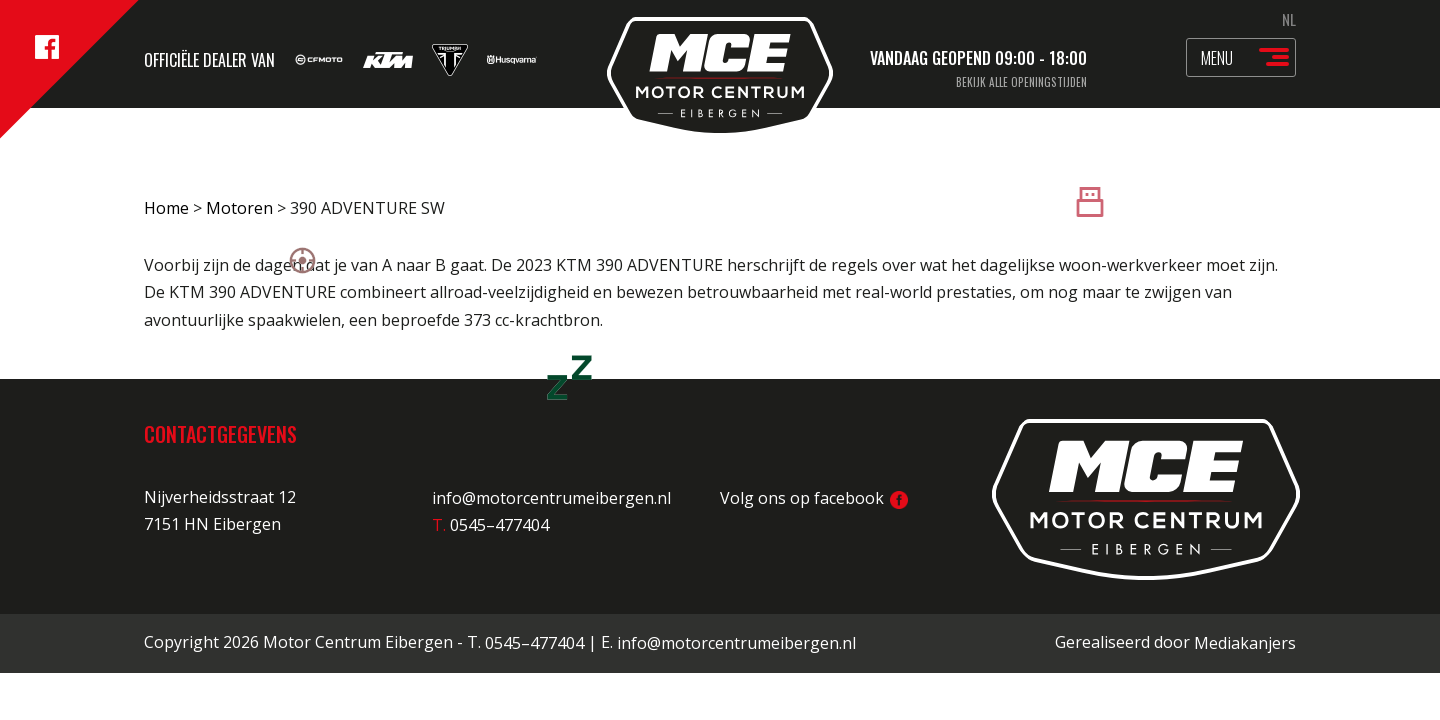 This screenshot has width=1440, height=720. What do you see at coordinates (302, 260) in the screenshot?
I see `center or focus on current location` at bounding box center [302, 260].